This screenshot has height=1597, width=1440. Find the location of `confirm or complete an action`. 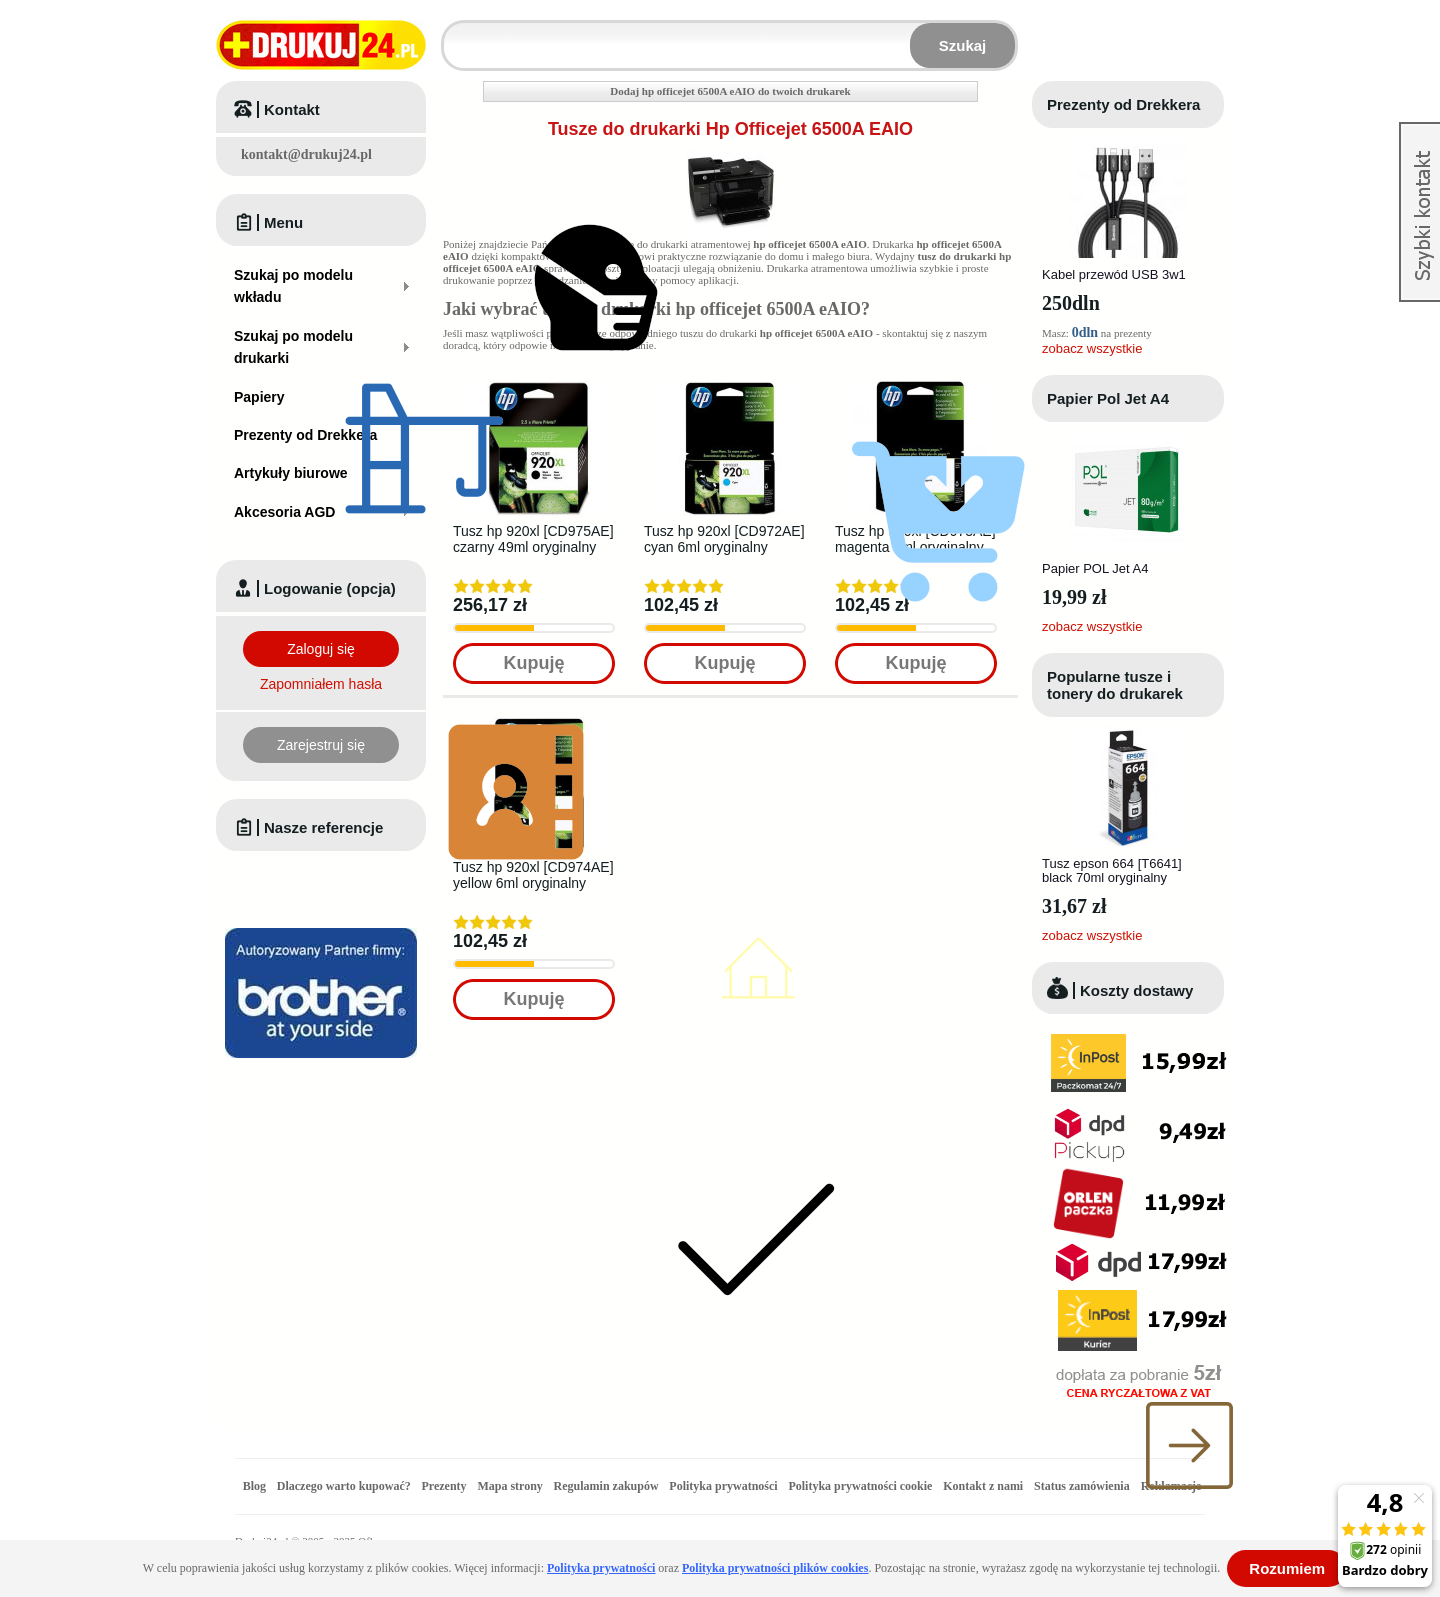

confirm or complete an action is located at coordinates (753, 1233).